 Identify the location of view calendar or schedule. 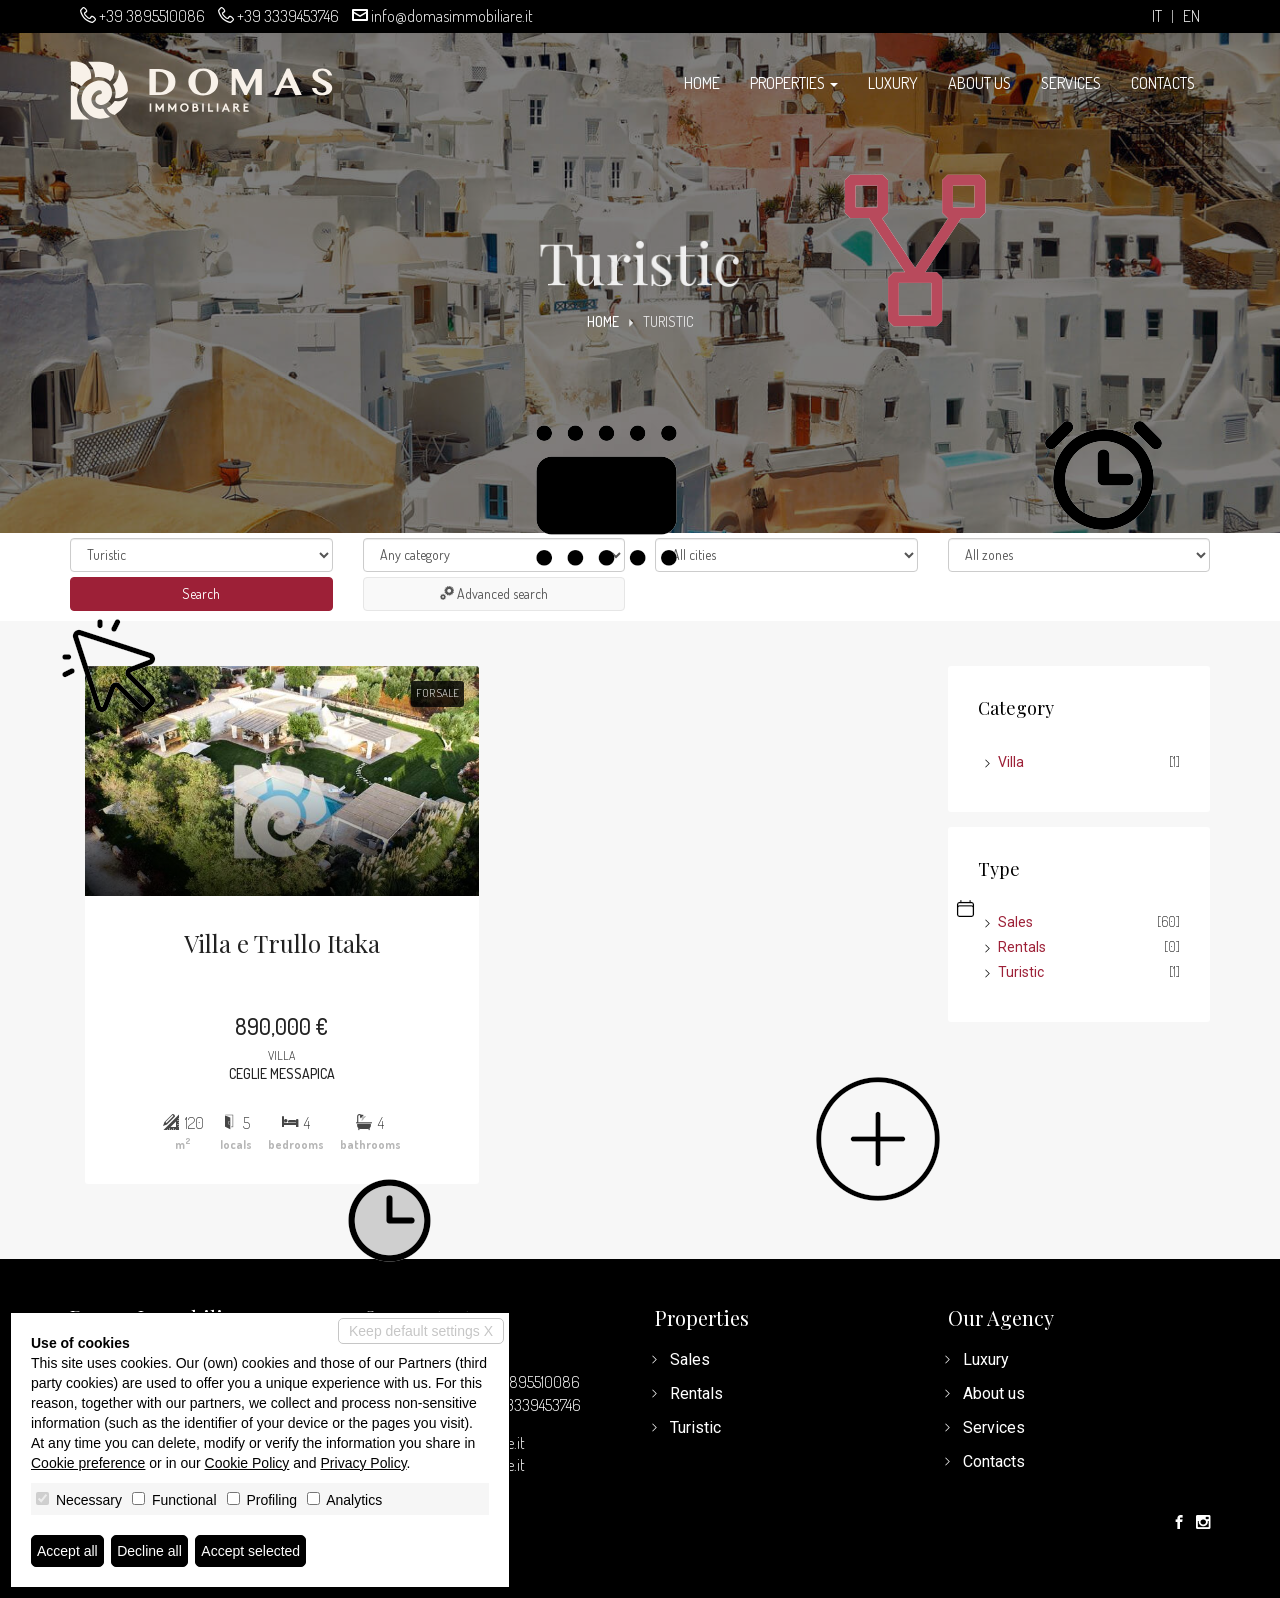
(965, 908).